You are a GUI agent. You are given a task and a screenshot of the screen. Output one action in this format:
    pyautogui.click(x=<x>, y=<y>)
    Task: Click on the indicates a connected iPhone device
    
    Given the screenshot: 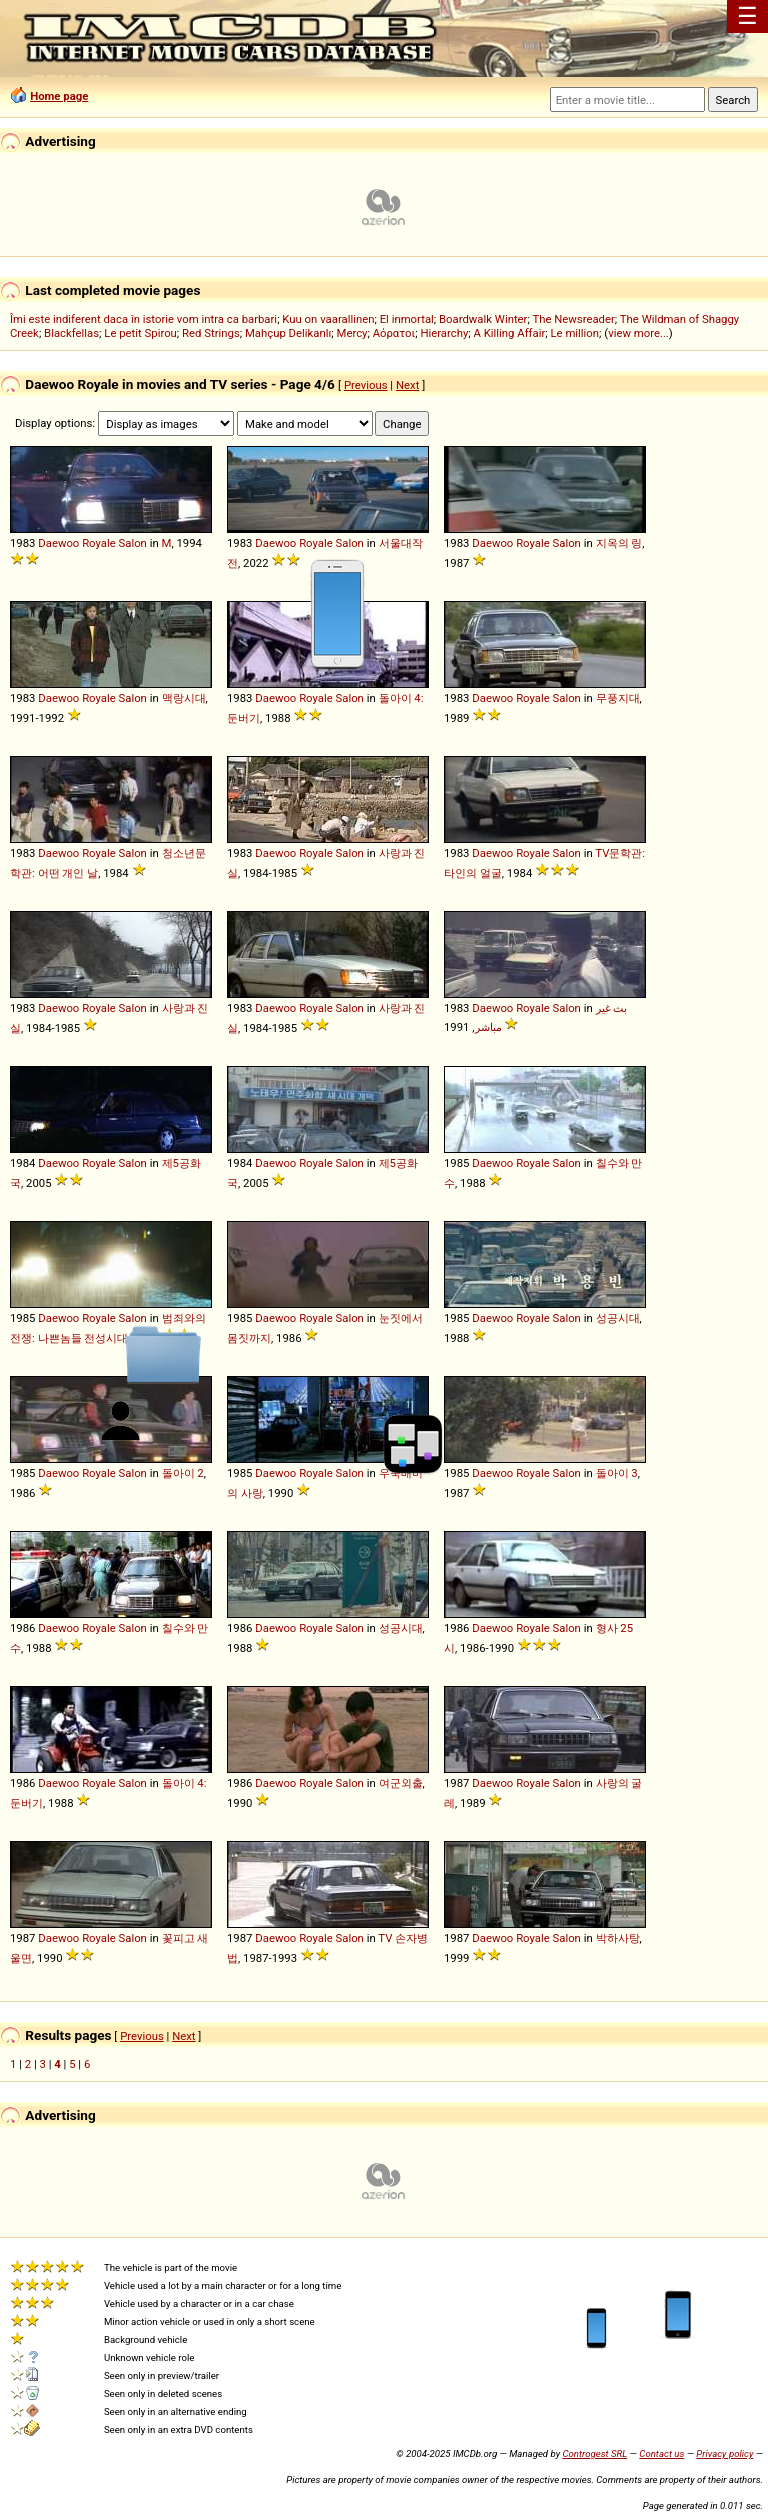 What is the action you would take?
    pyautogui.click(x=596, y=2328)
    